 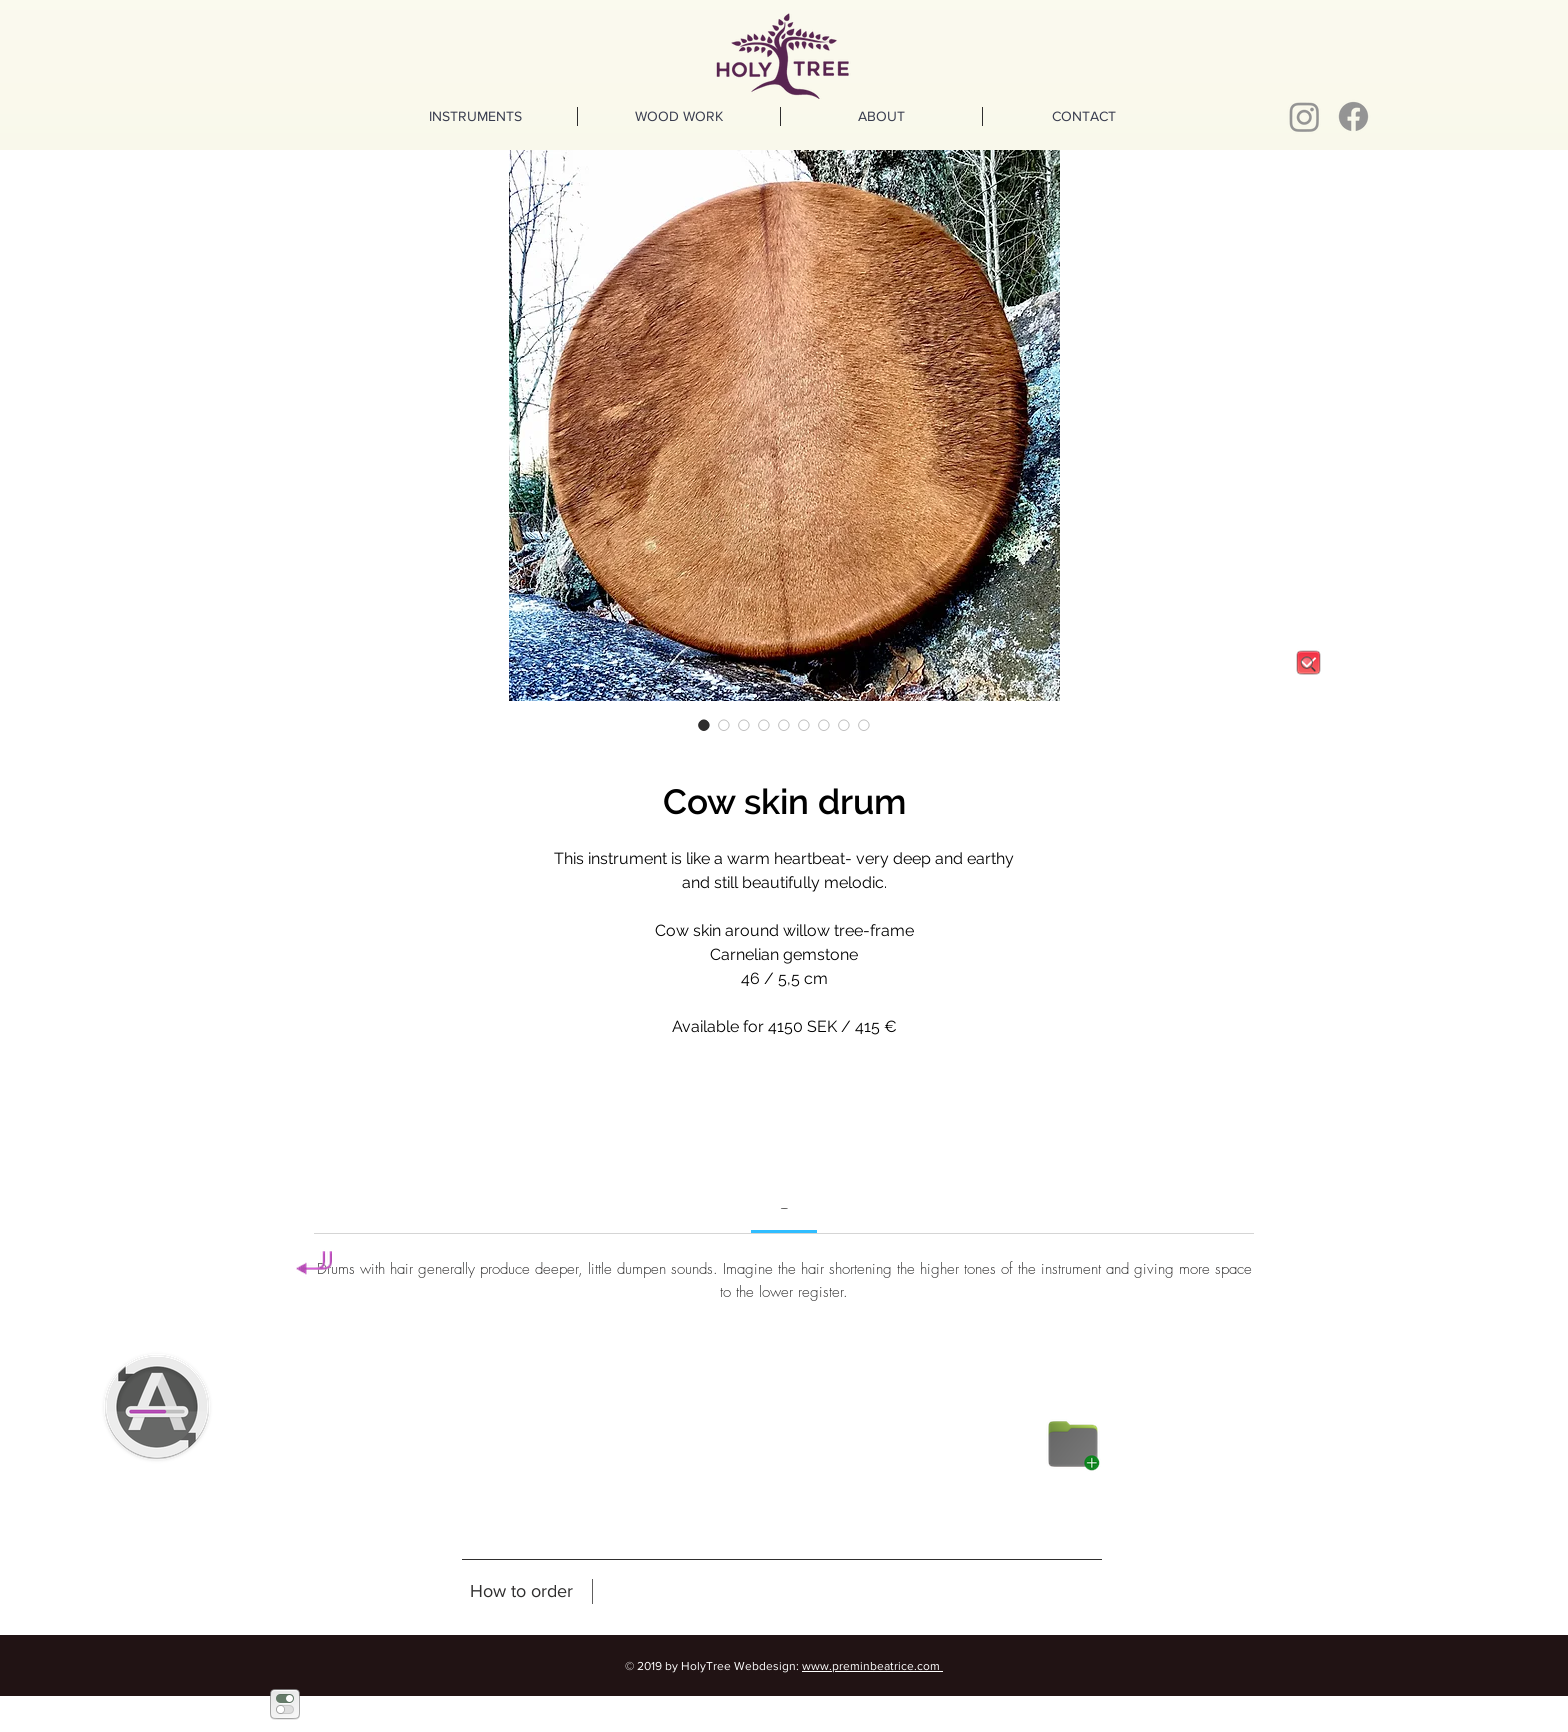 I want to click on open dconf editor settings application, so click(x=1308, y=662).